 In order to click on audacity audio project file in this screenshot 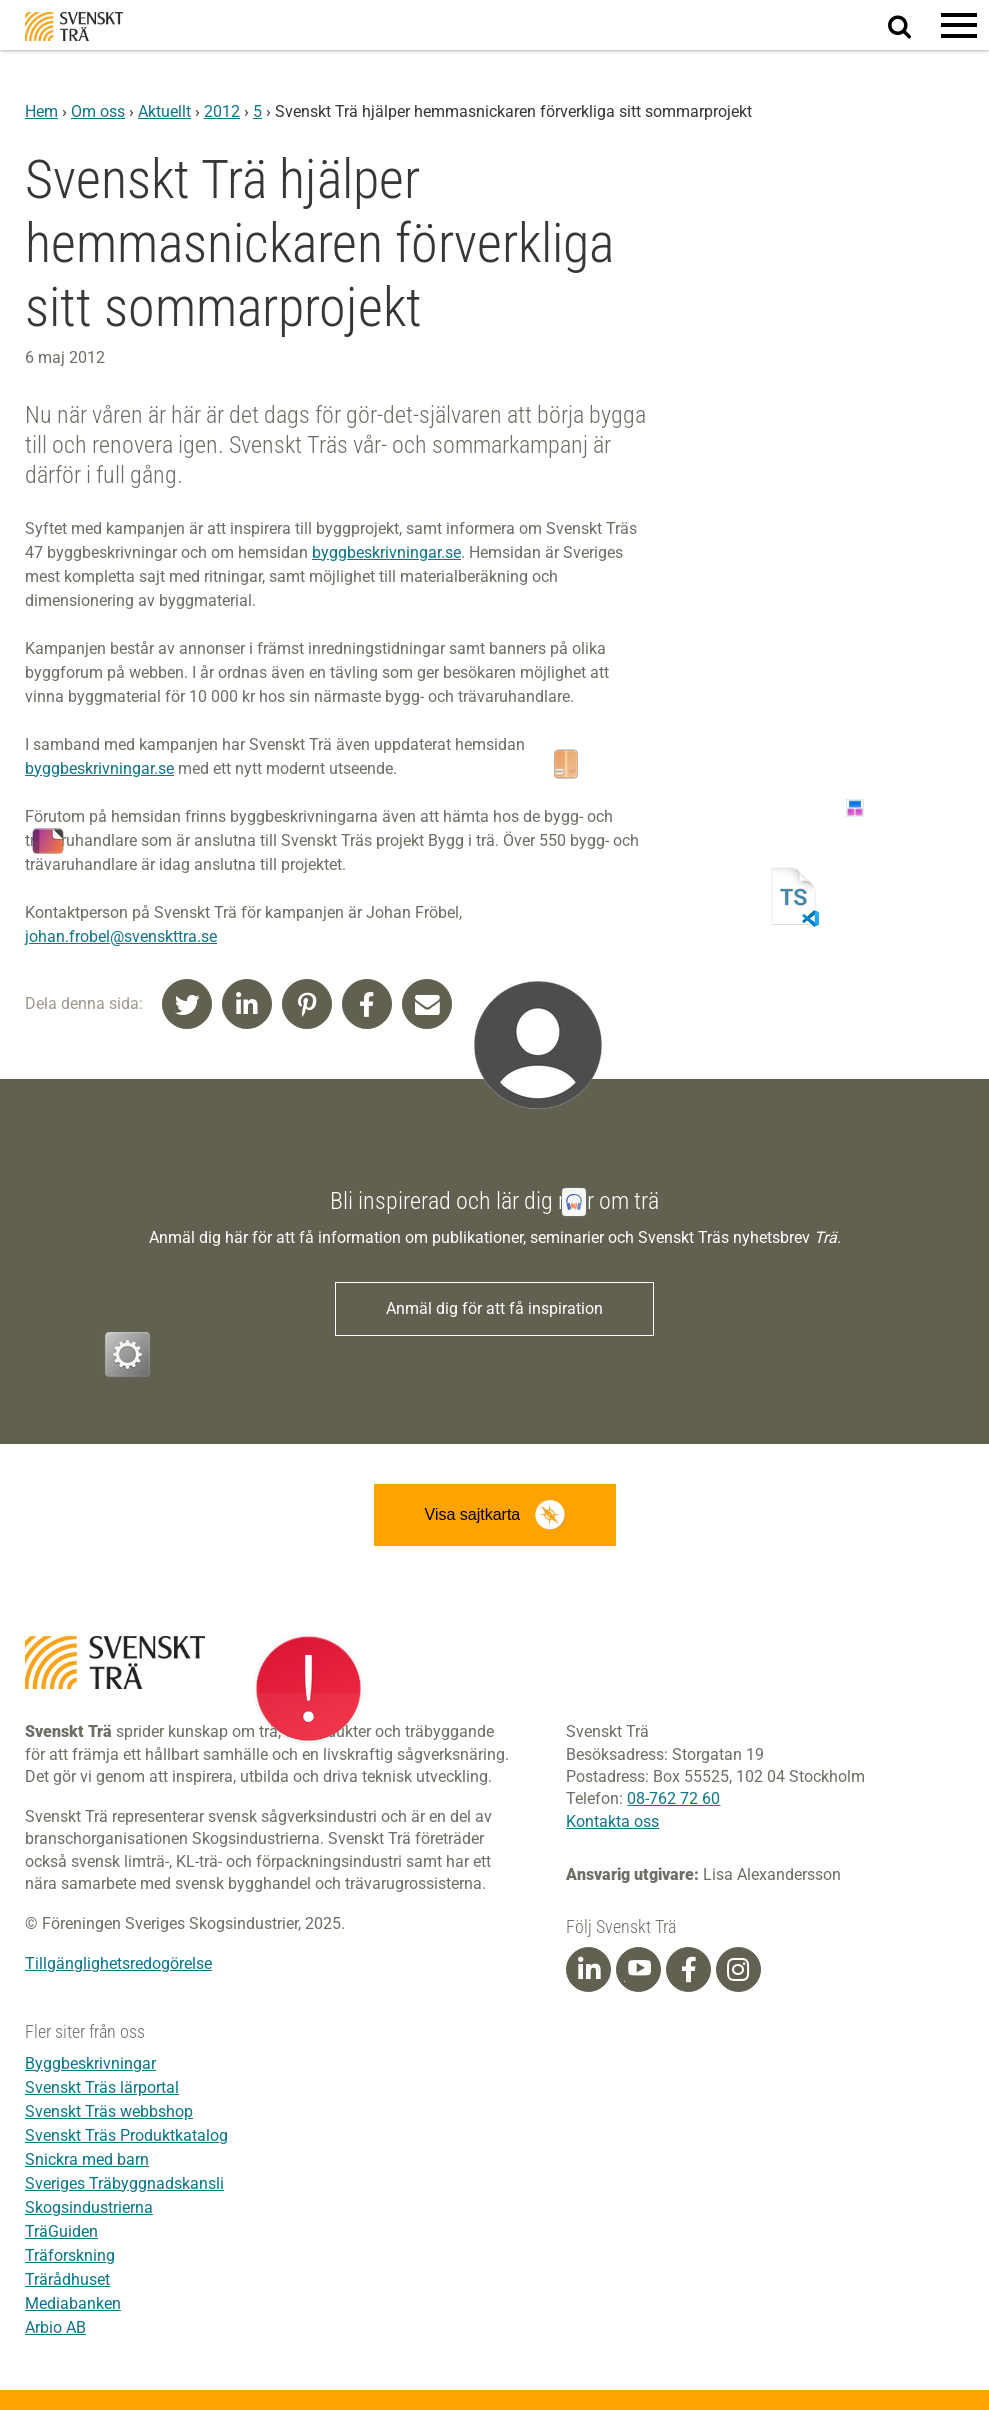, I will do `click(574, 1202)`.